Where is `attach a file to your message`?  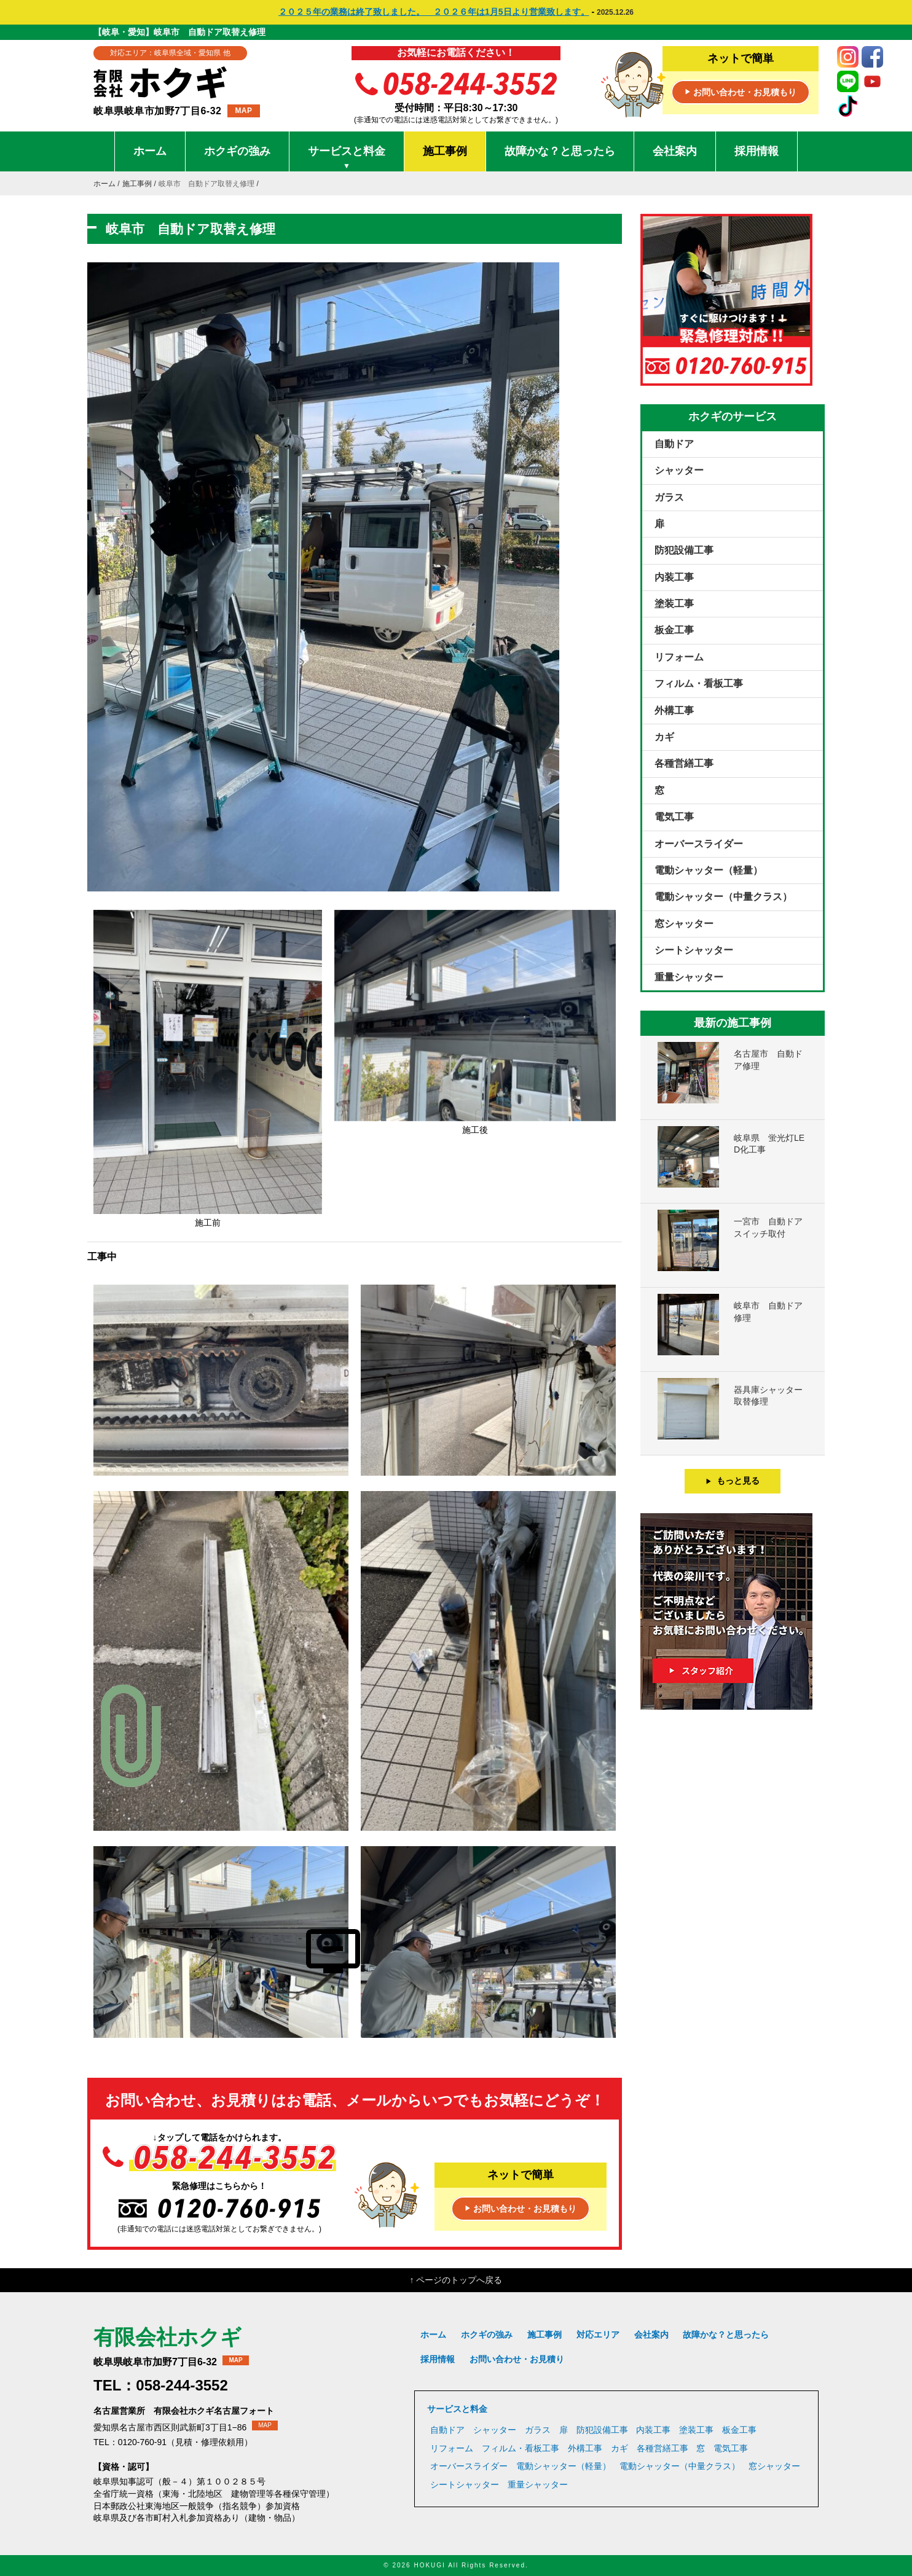 attach a file to your message is located at coordinates (131, 1736).